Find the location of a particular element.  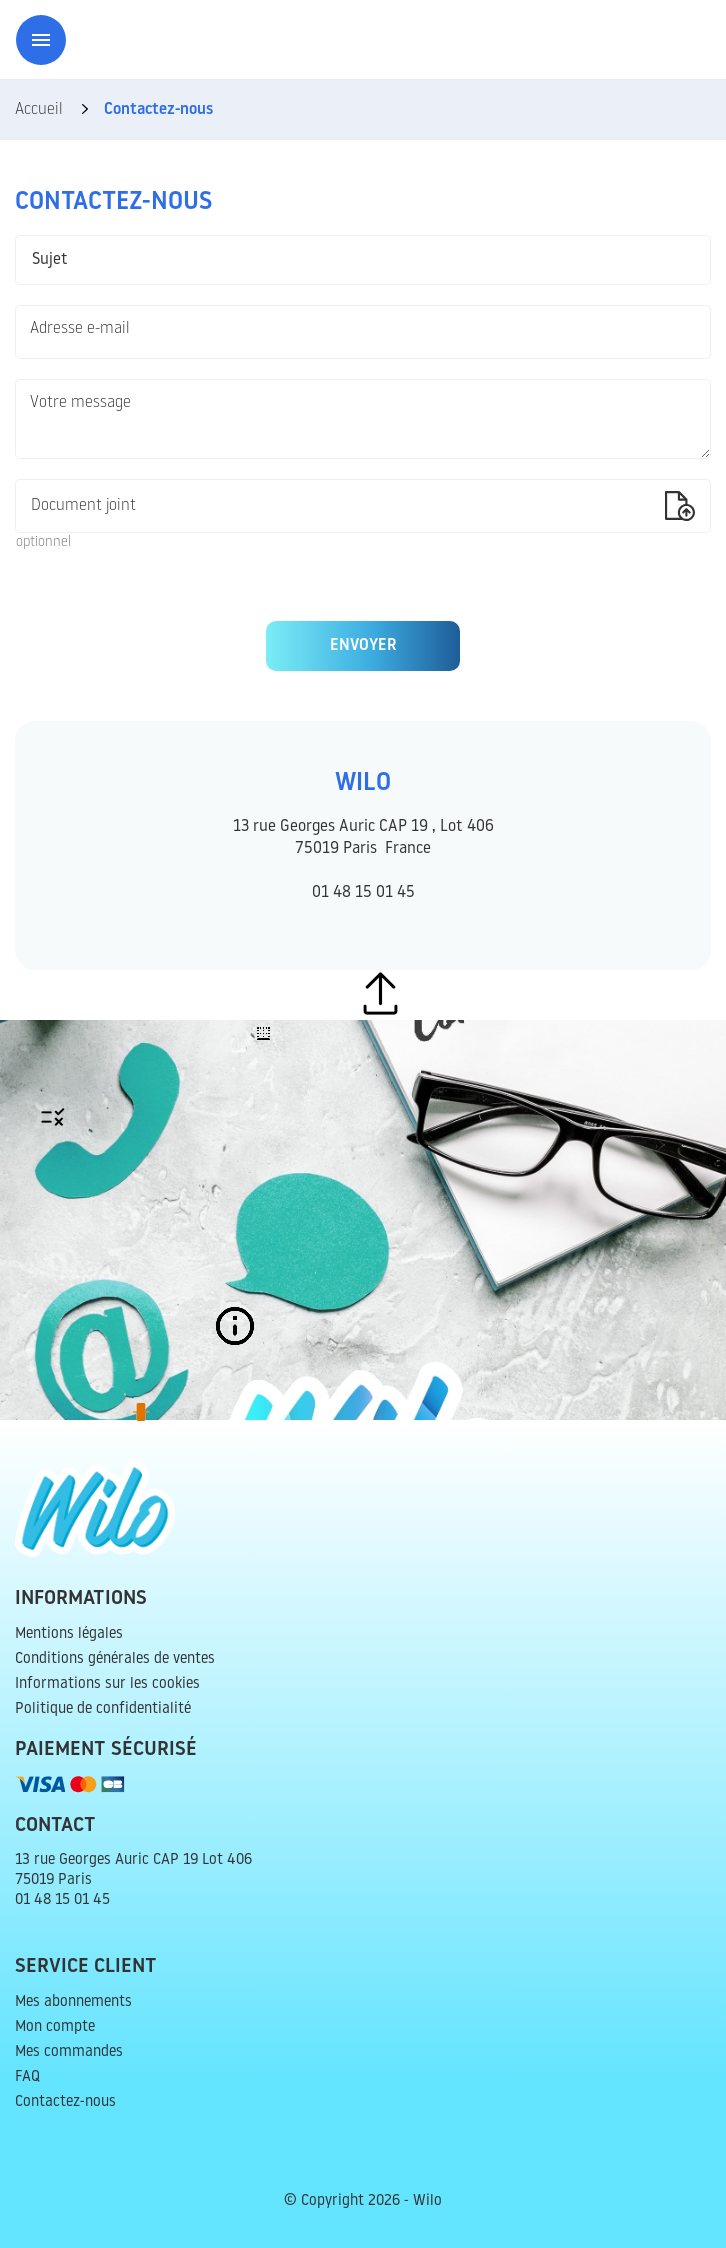

upload a file or document is located at coordinates (380, 993).